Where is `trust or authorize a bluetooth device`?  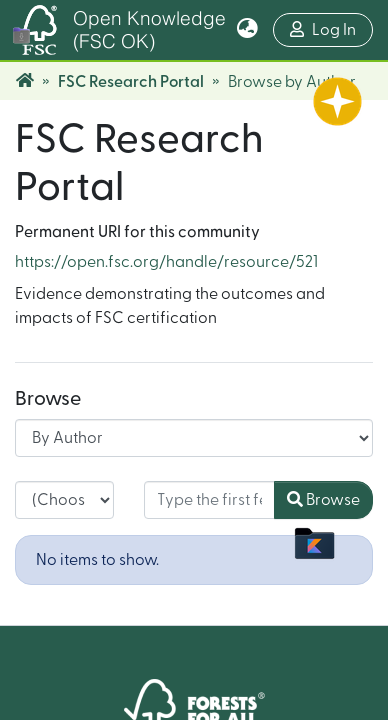 trust or authorize a bluetooth device is located at coordinates (337, 101).